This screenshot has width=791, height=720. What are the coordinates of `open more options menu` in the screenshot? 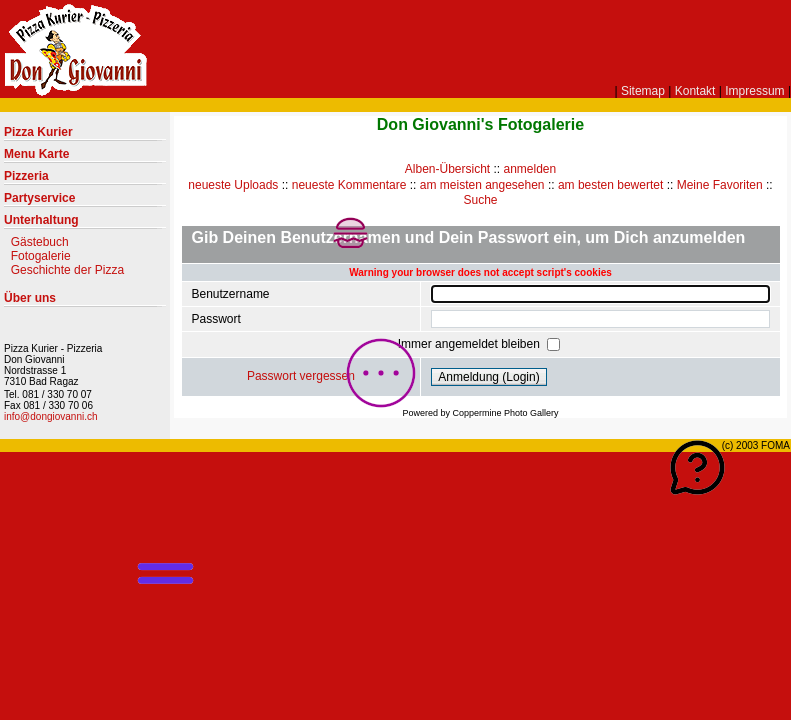 It's located at (381, 373).